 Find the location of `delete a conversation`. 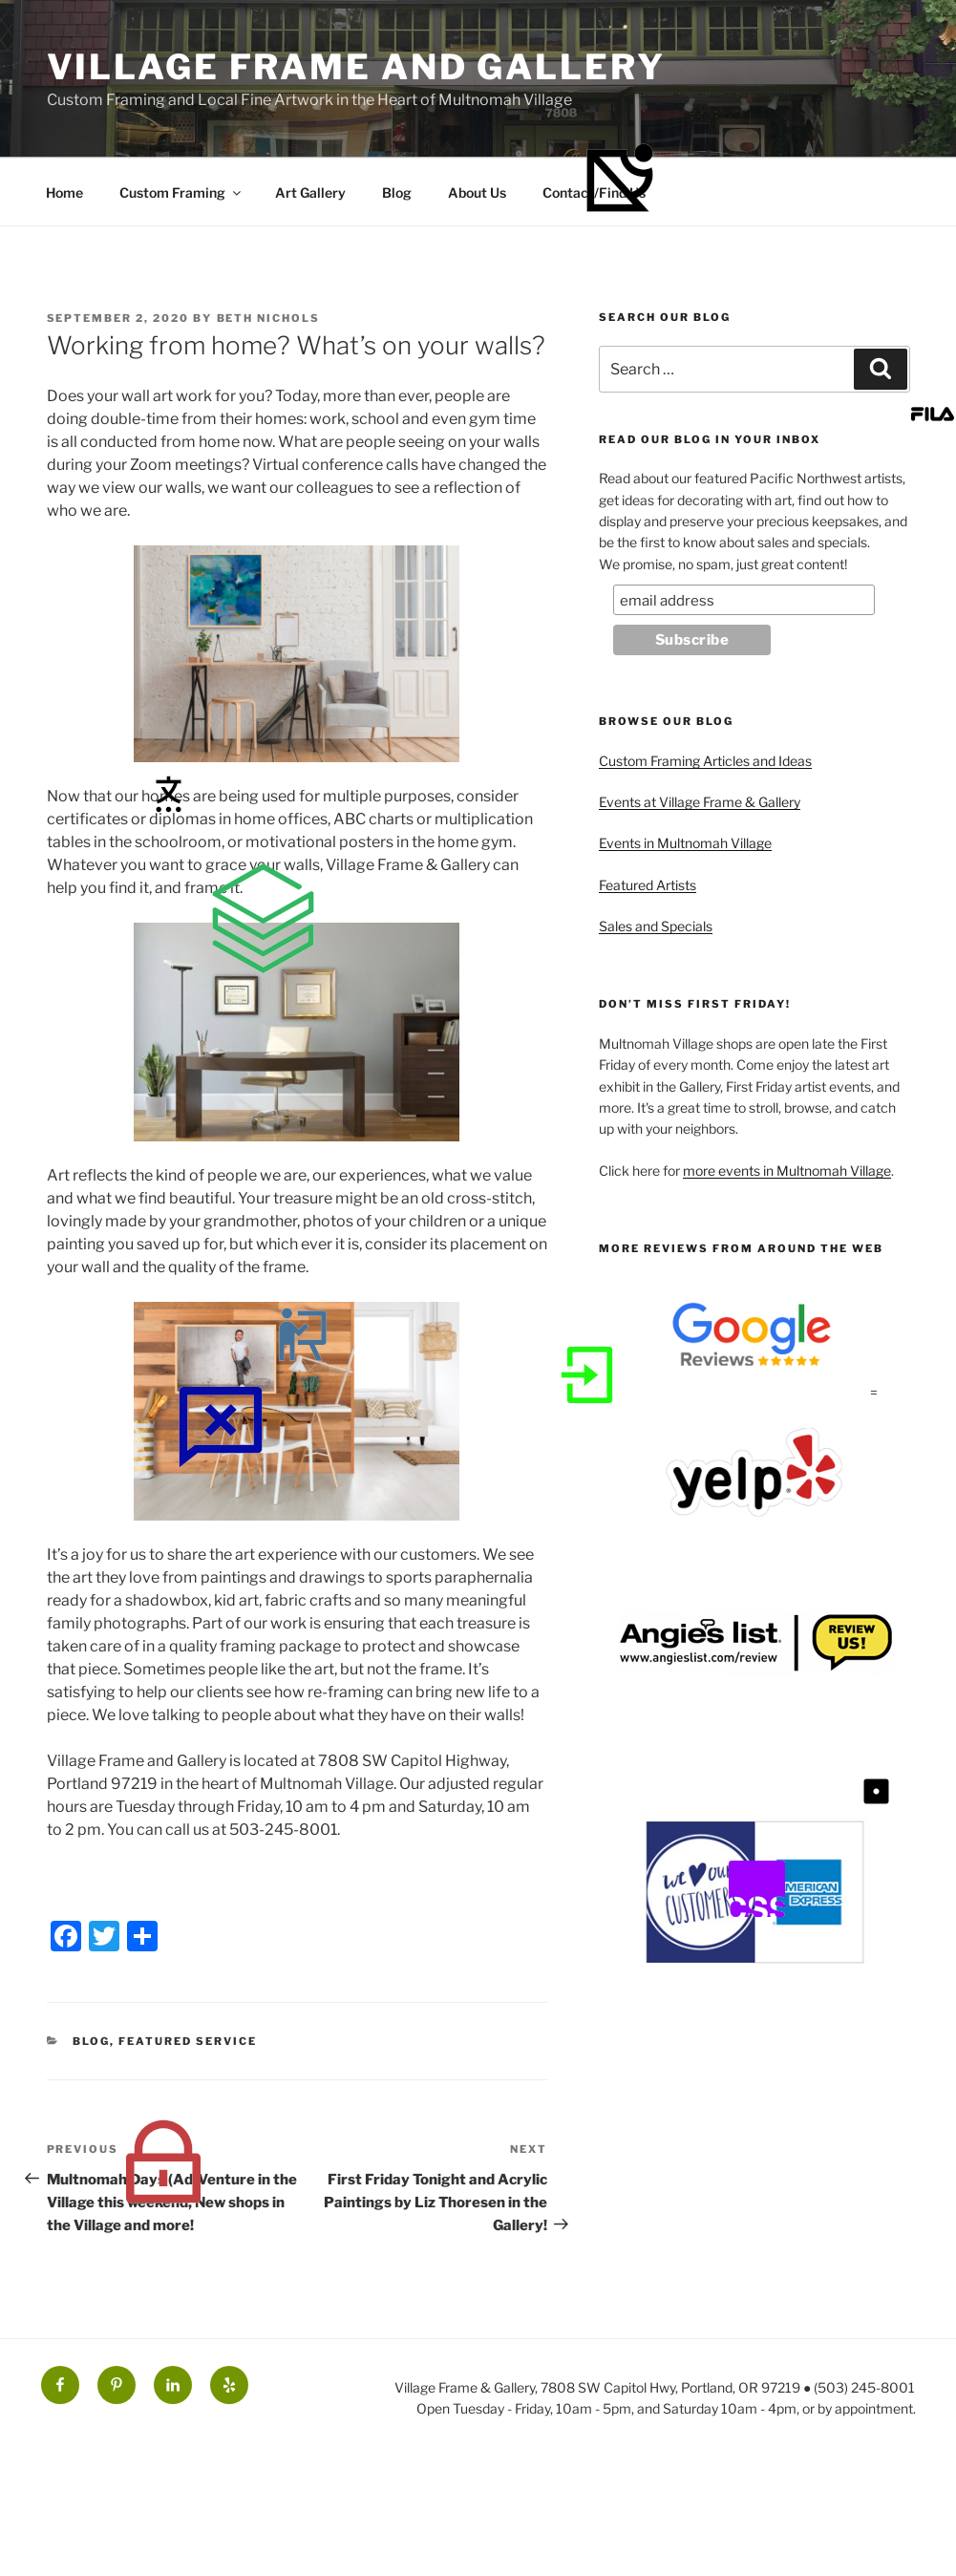

delete a conversation is located at coordinates (221, 1424).